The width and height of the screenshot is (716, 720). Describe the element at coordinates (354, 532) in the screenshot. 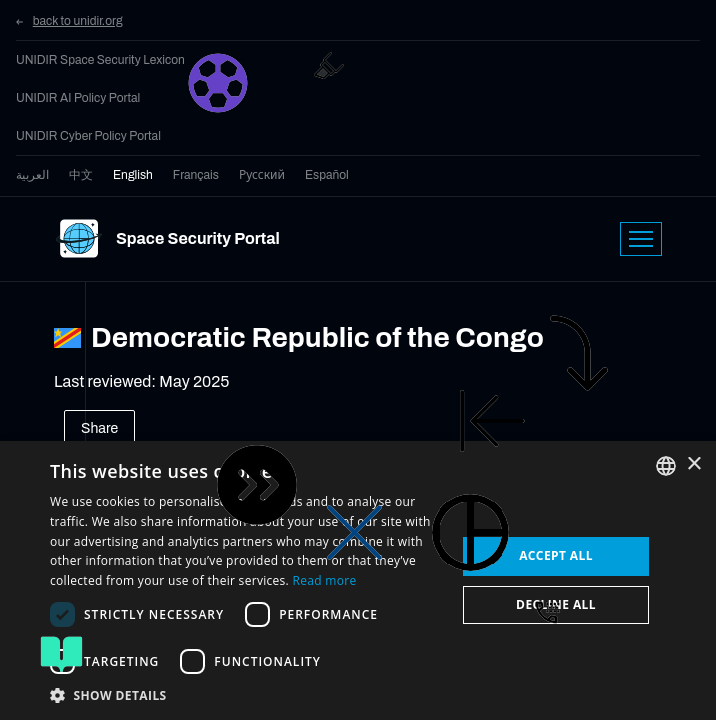

I see `close or dismiss a dialog` at that location.